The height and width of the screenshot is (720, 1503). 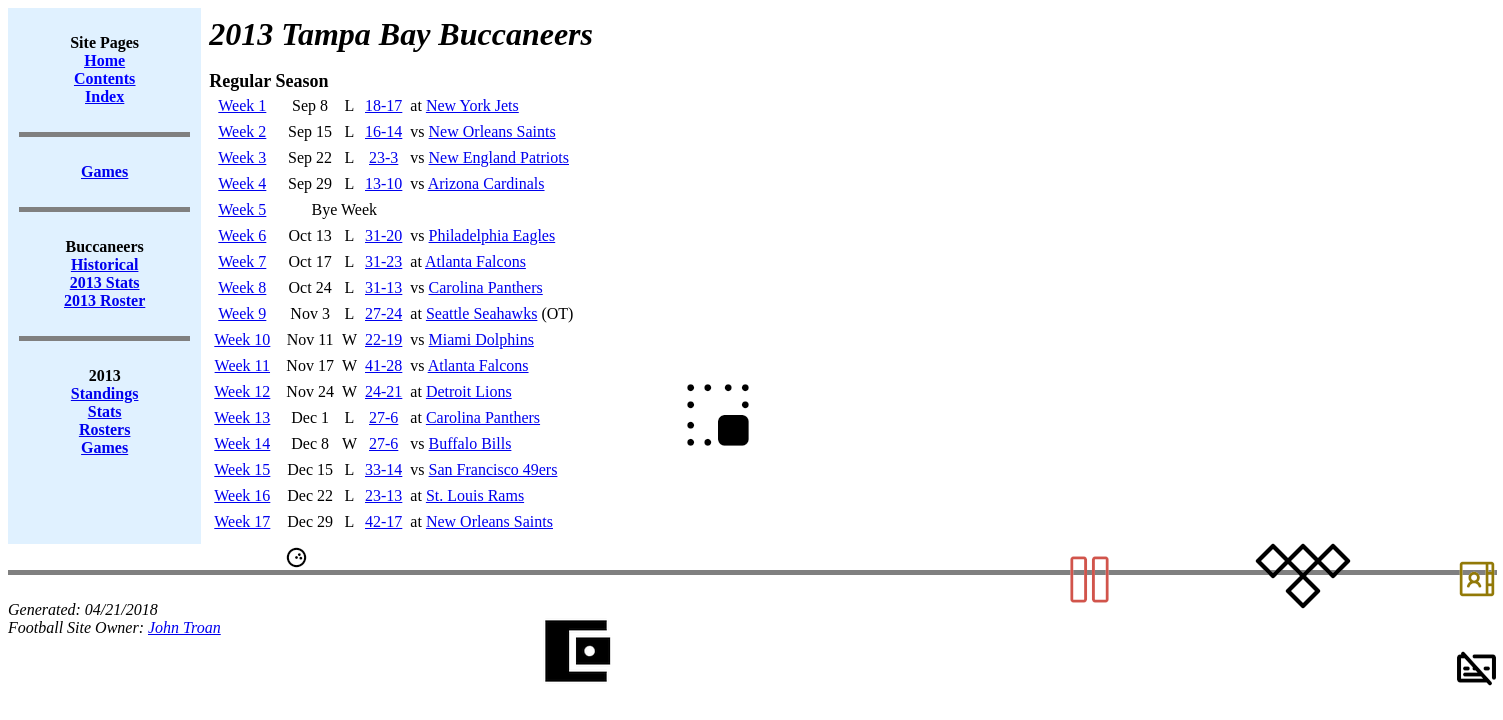 What do you see at coordinates (296, 557) in the screenshot?
I see `access bowling or sports-related features` at bounding box center [296, 557].